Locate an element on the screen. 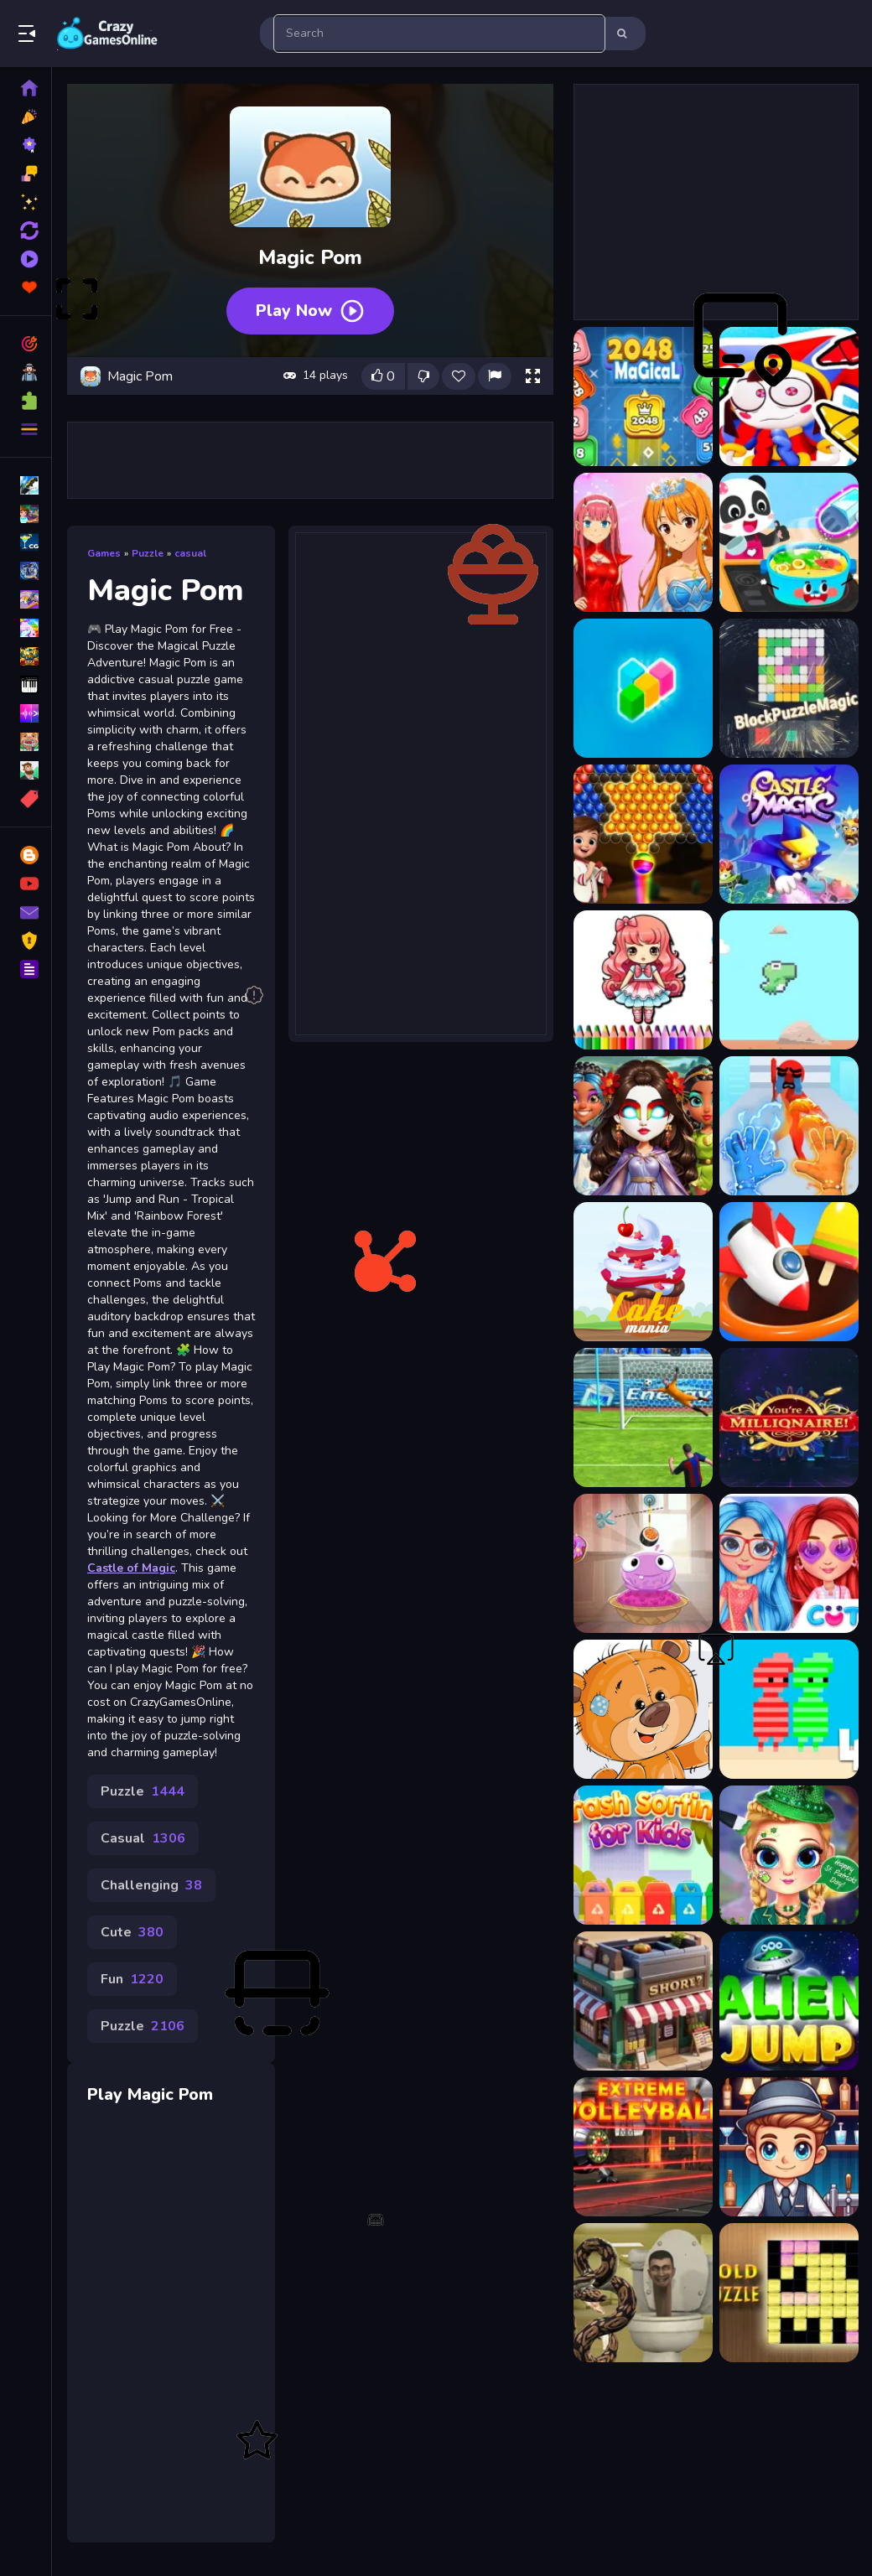  stream content to an external display is located at coordinates (716, 1649).